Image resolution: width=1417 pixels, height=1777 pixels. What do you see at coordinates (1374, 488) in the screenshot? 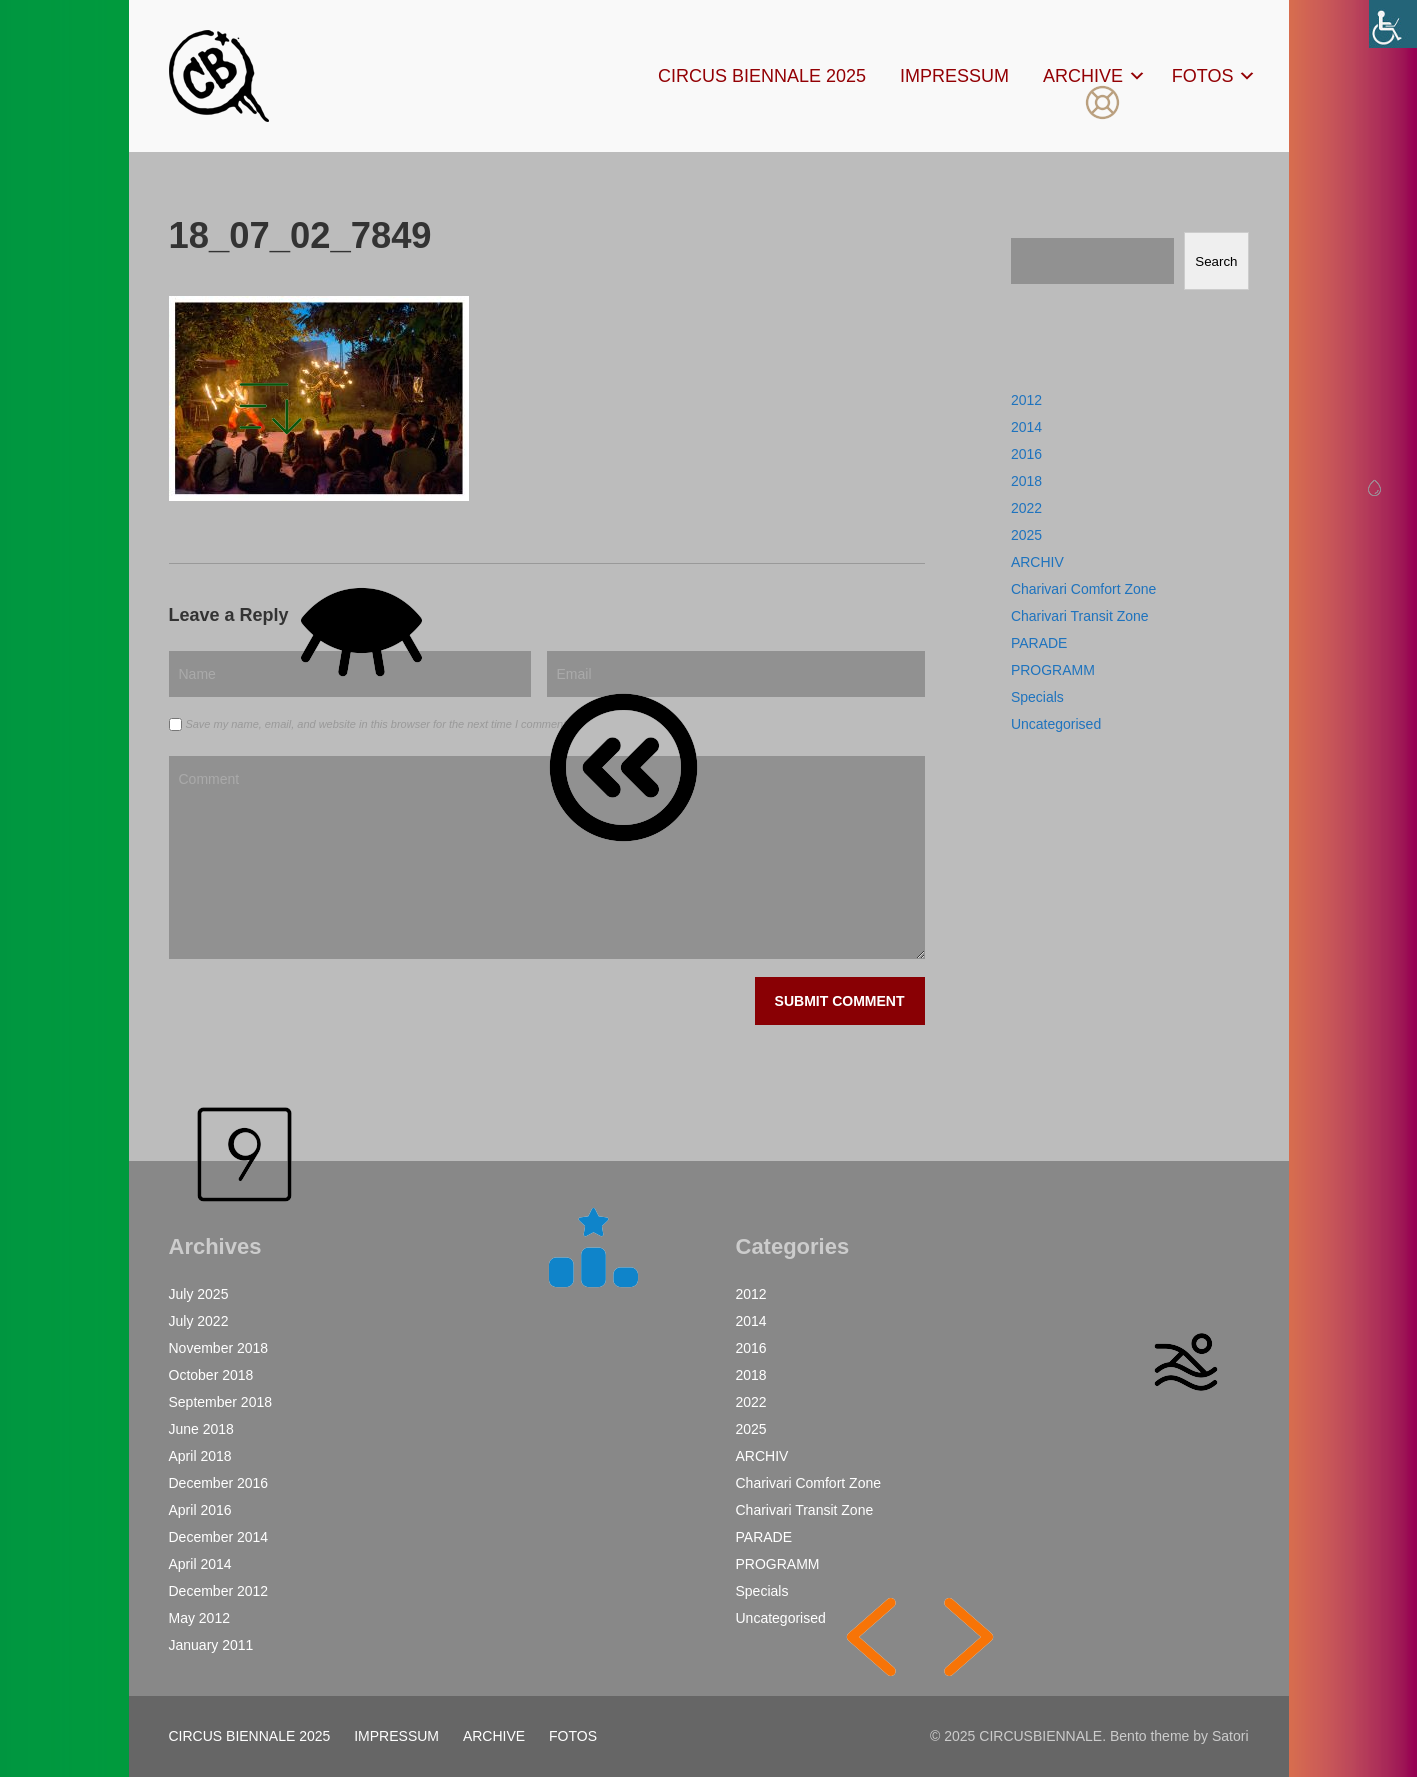
I see `adjust water or hydration settings` at bounding box center [1374, 488].